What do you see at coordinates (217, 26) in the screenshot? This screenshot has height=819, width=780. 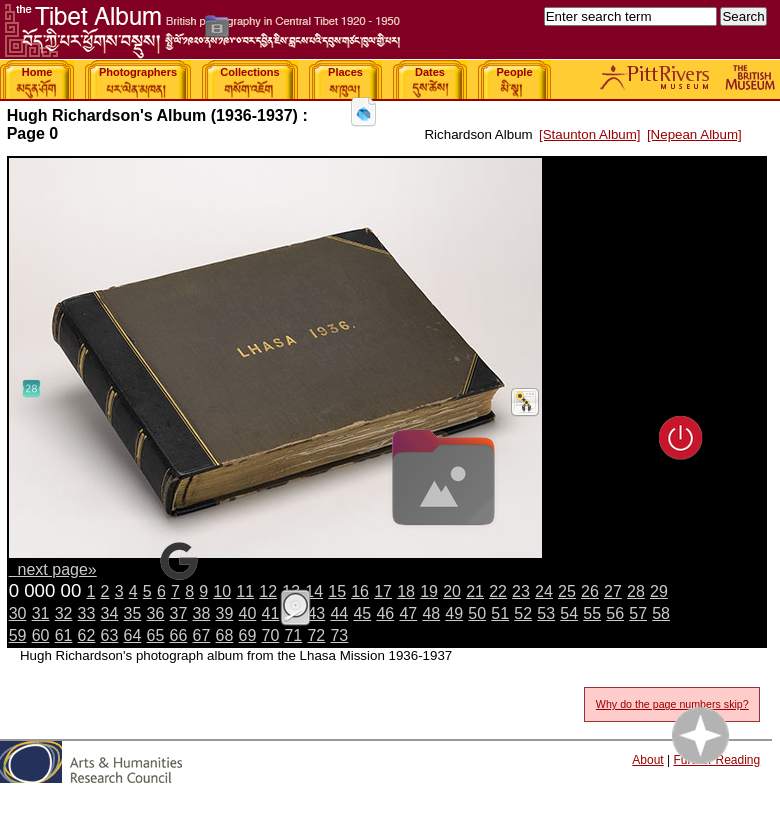 I see `open your videos folder` at bounding box center [217, 26].